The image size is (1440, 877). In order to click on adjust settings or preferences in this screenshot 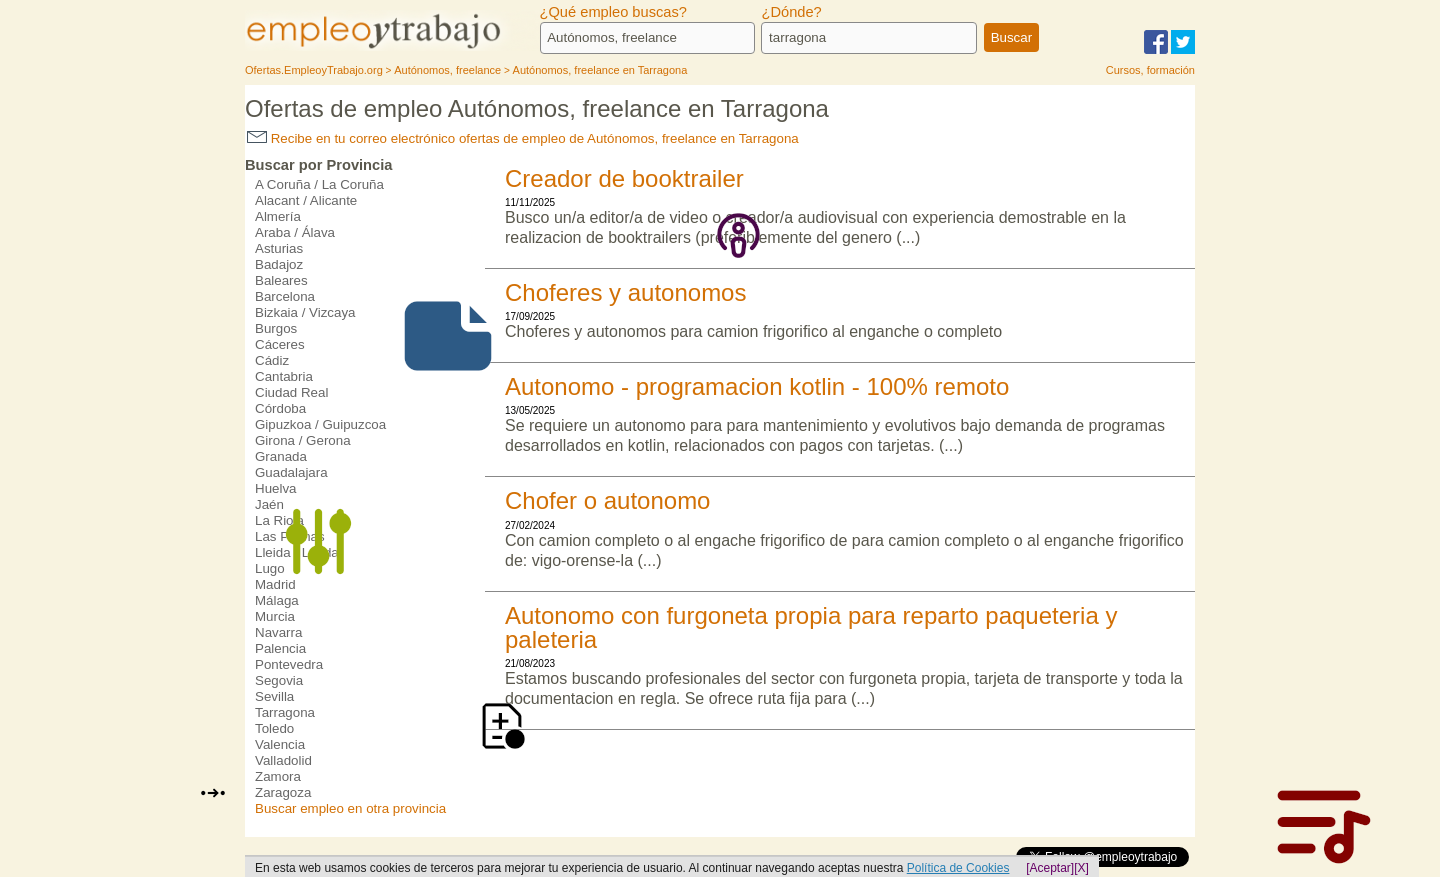, I will do `click(318, 541)`.